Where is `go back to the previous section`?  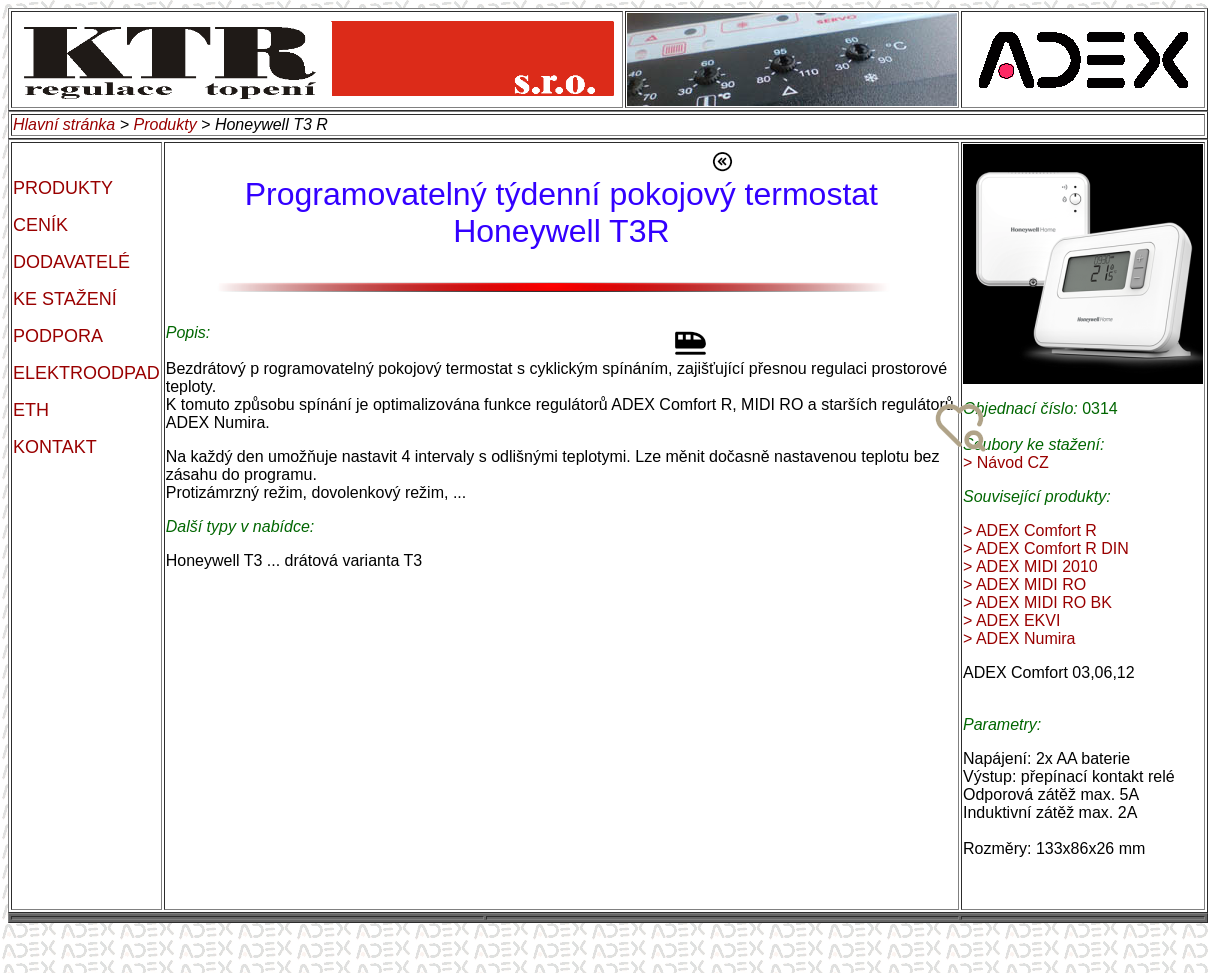
go back to the previous section is located at coordinates (722, 161).